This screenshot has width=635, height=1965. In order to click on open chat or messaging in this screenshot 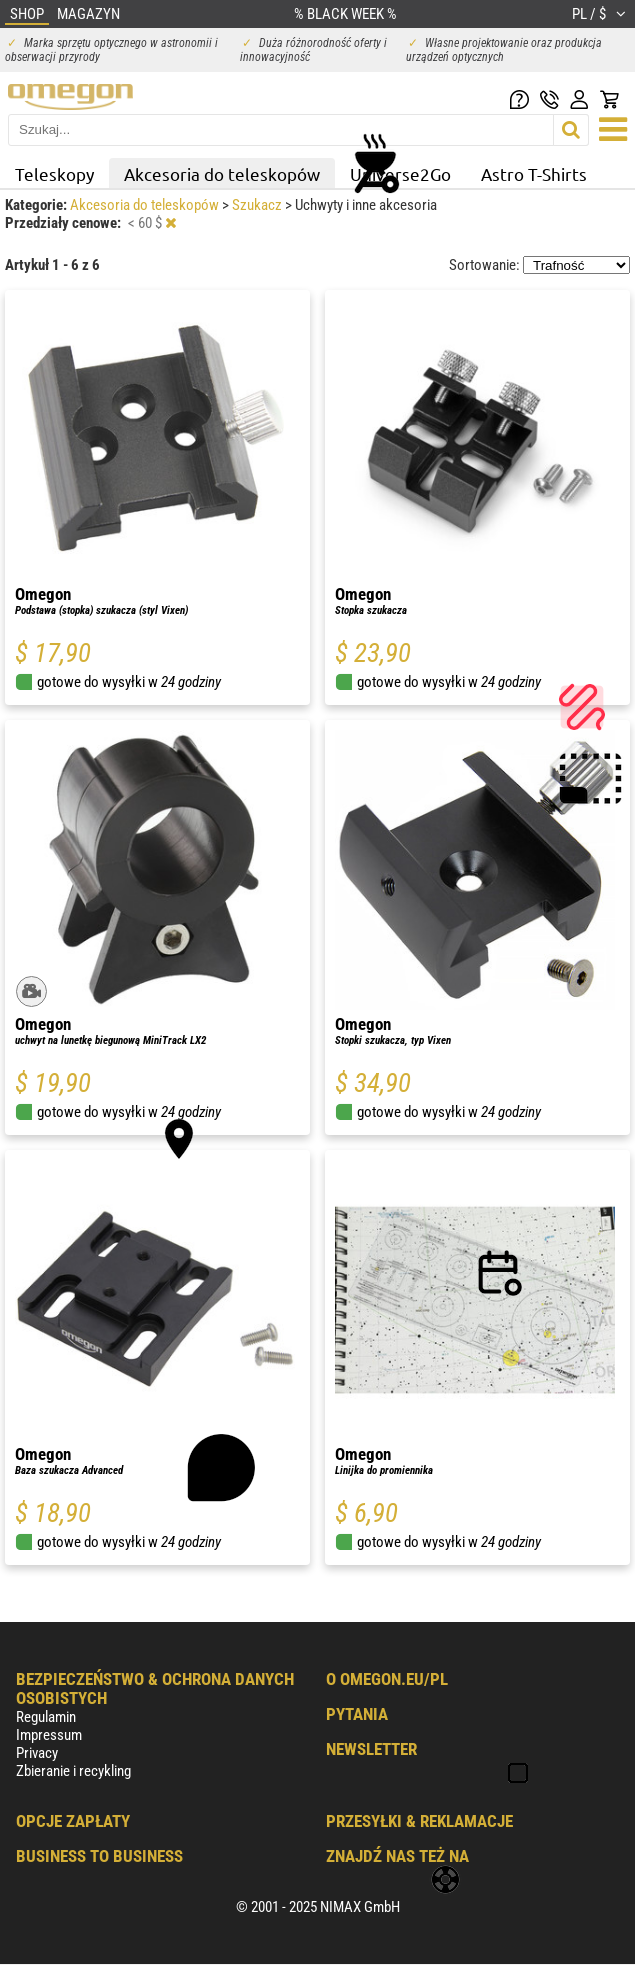, I will do `click(220, 1469)`.